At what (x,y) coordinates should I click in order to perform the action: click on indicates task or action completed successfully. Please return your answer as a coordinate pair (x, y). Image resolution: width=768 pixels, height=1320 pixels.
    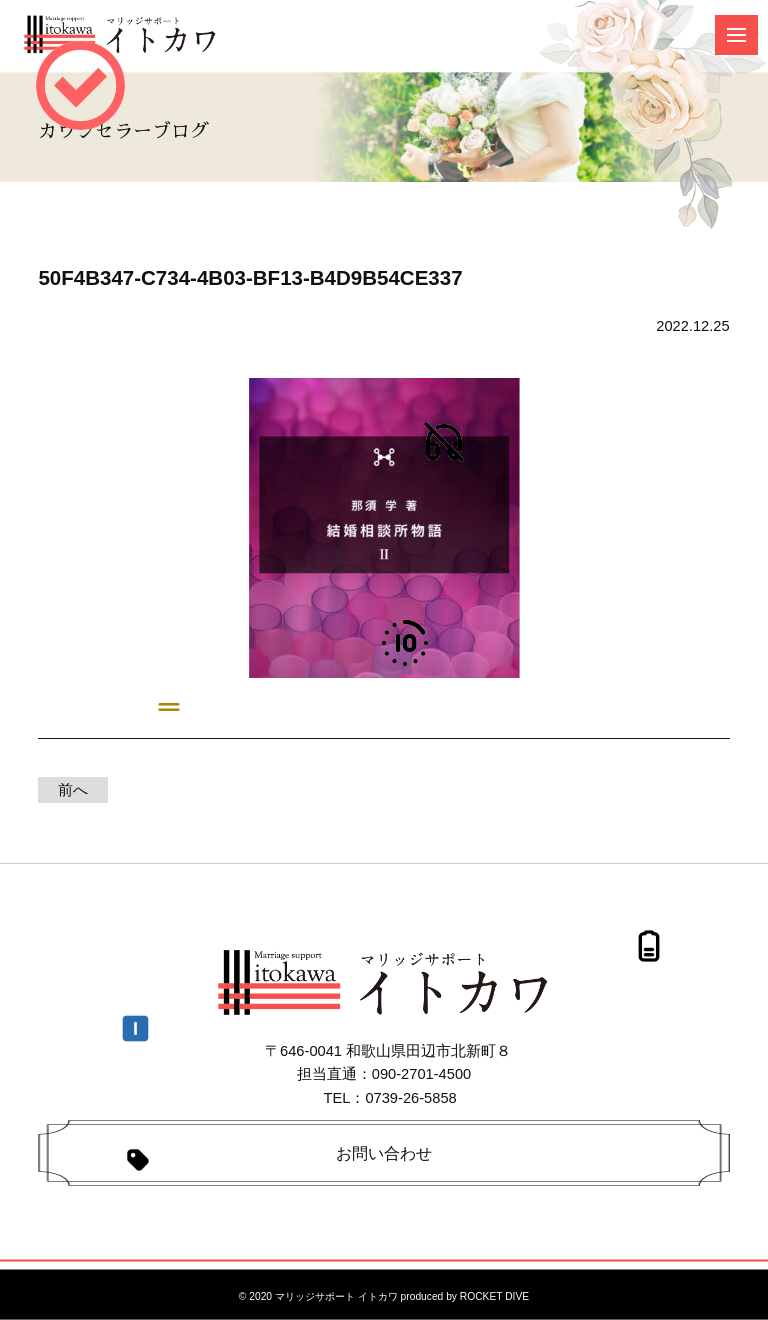
    Looking at the image, I should click on (80, 85).